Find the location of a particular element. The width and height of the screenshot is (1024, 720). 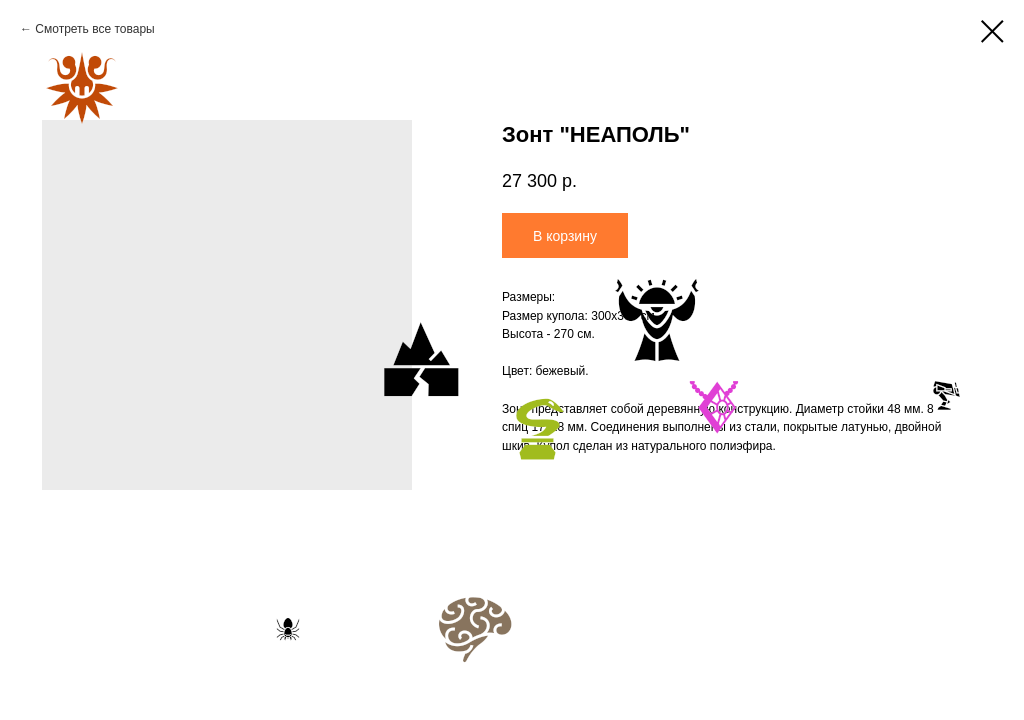

select sun priest character class is located at coordinates (657, 320).